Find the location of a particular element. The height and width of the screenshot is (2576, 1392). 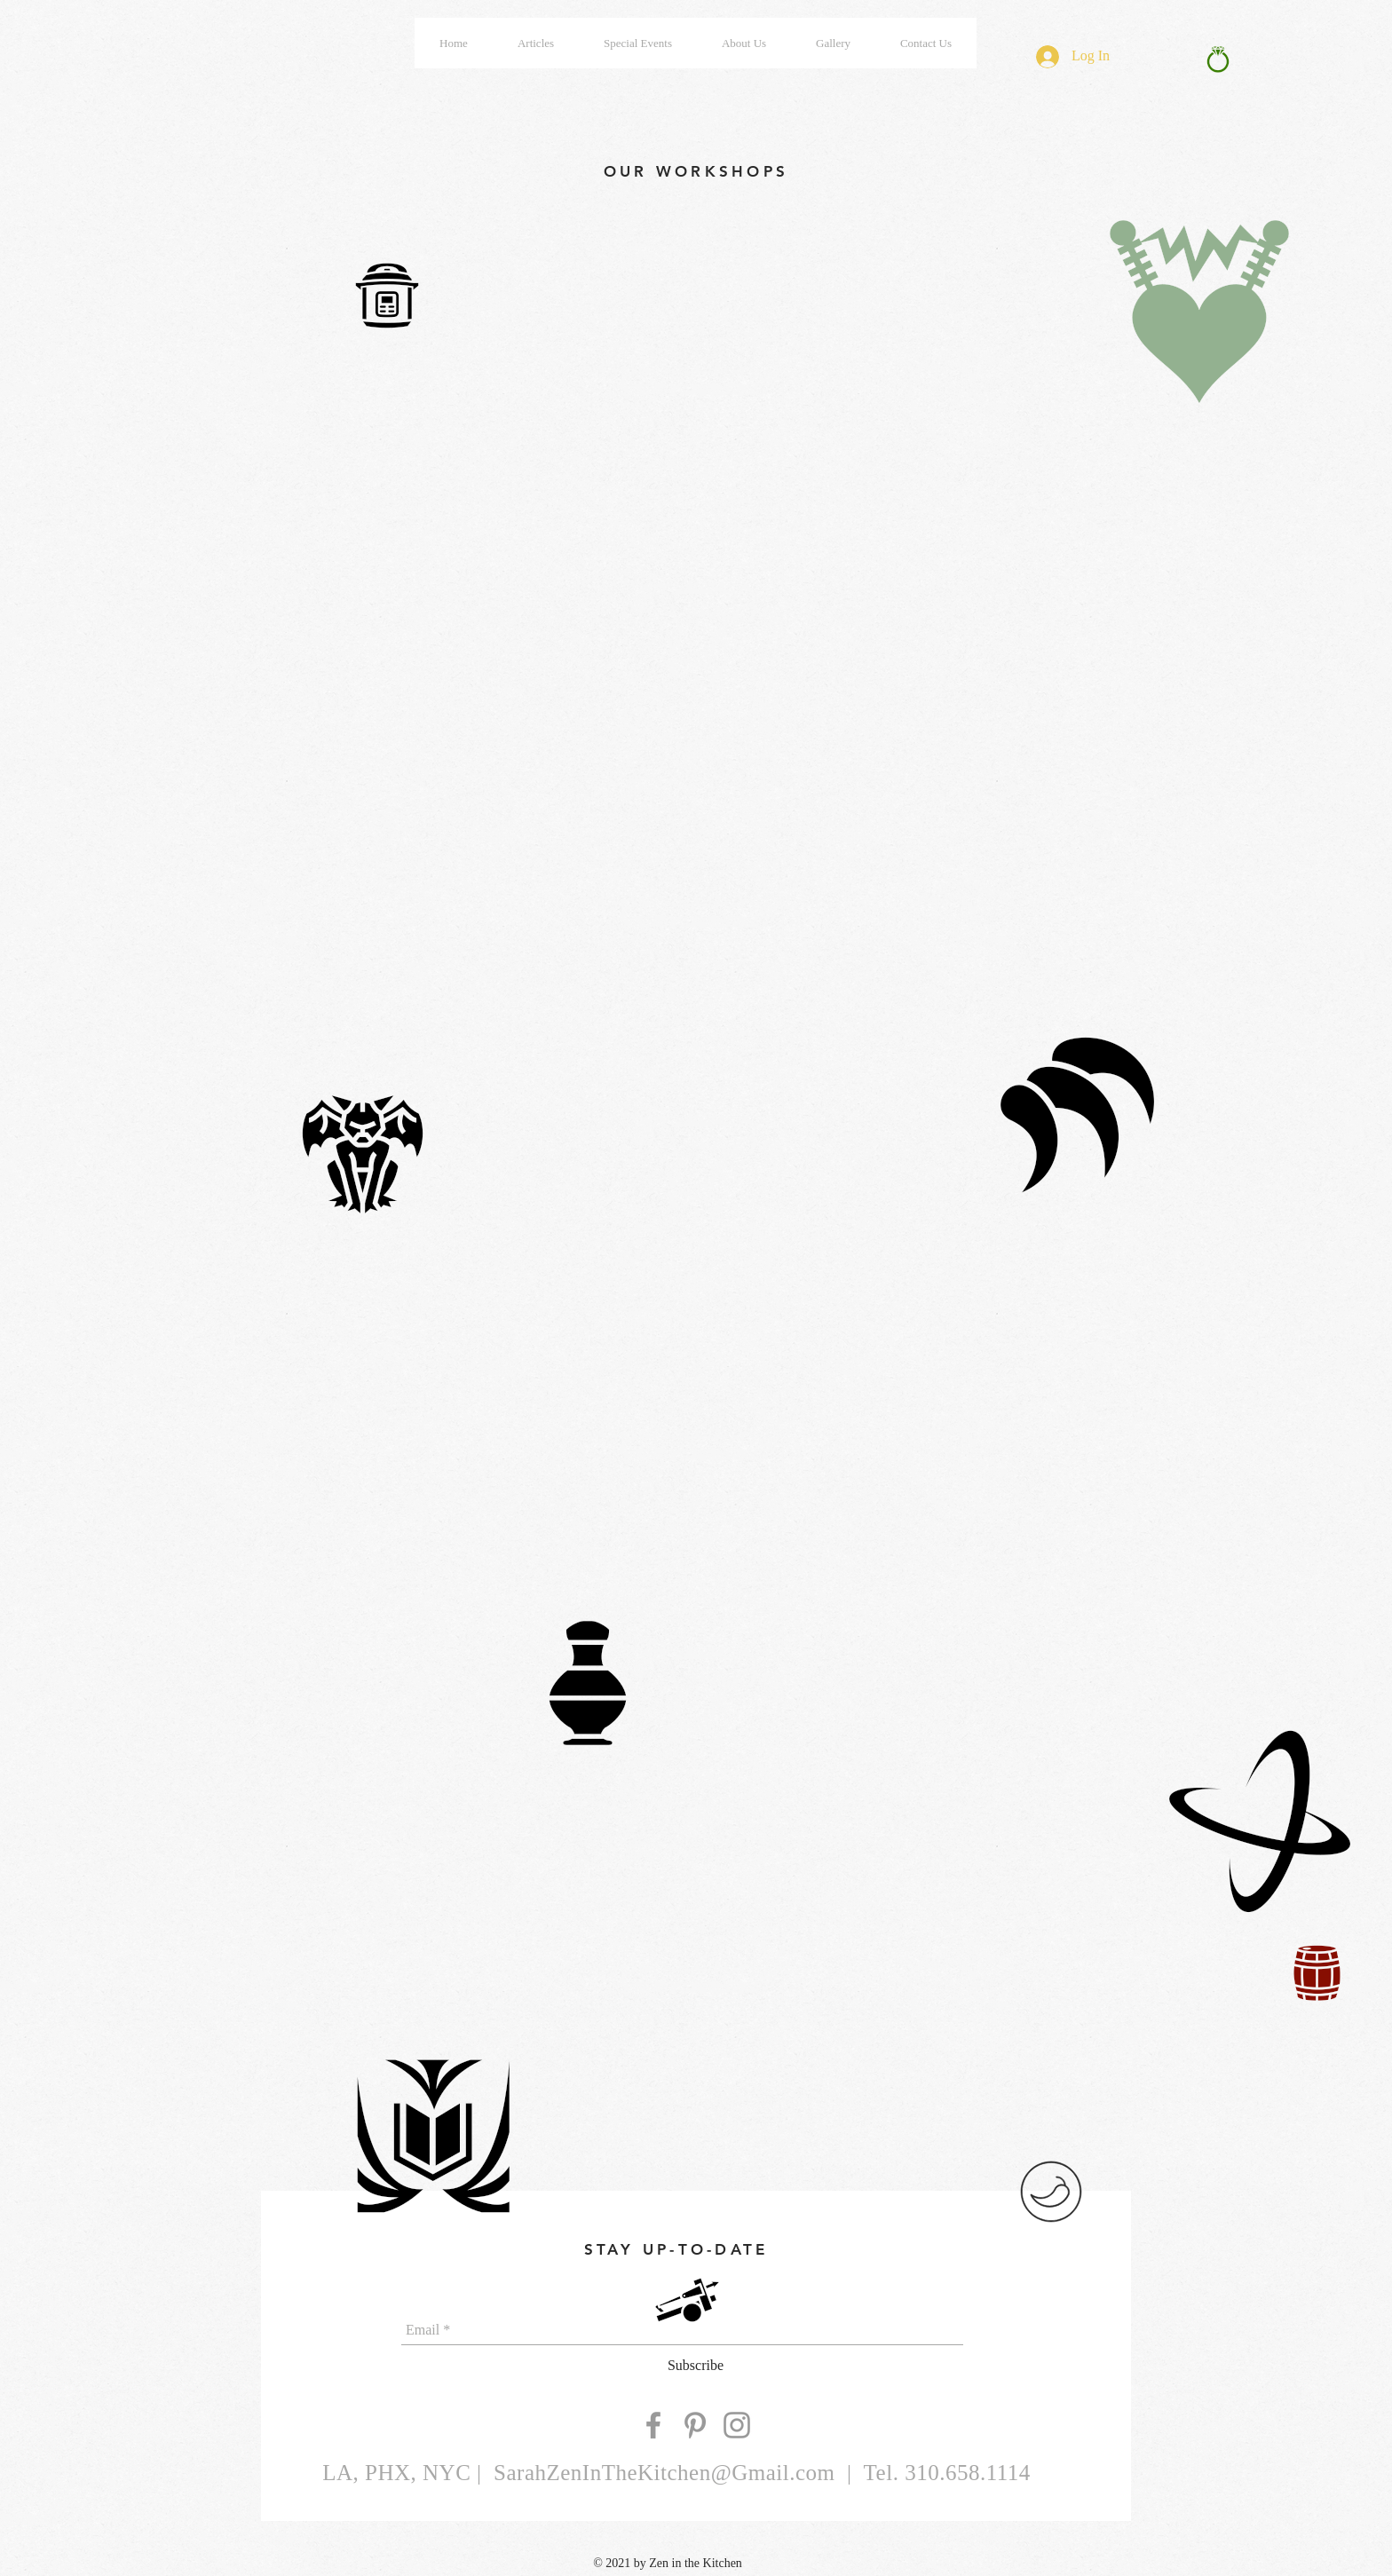

ballista siege weapon icon for strategy game is located at coordinates (687, 2300).